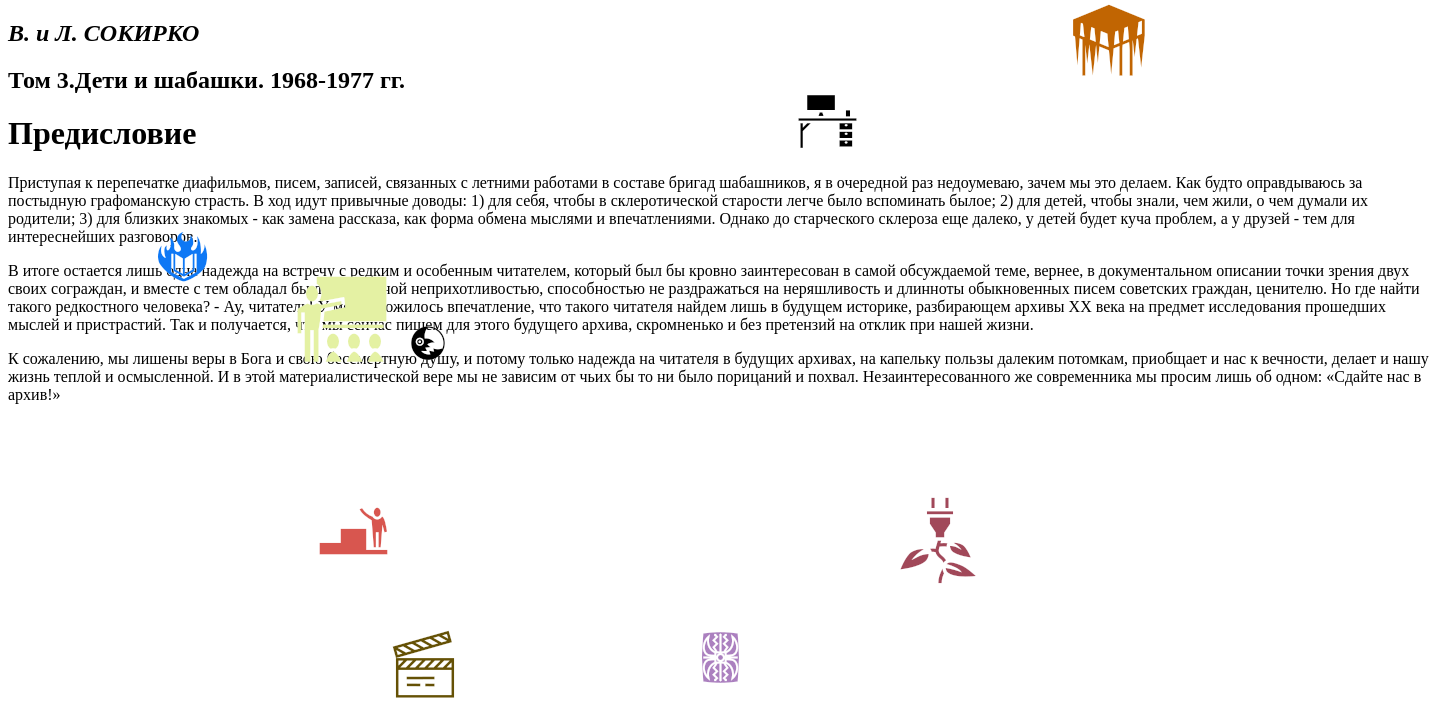 This screenshot has height=720, width=1440. Describe the element at coordinates (720, 657) in the screenshot. I see `access defense or shield abilities in a game` at that location.